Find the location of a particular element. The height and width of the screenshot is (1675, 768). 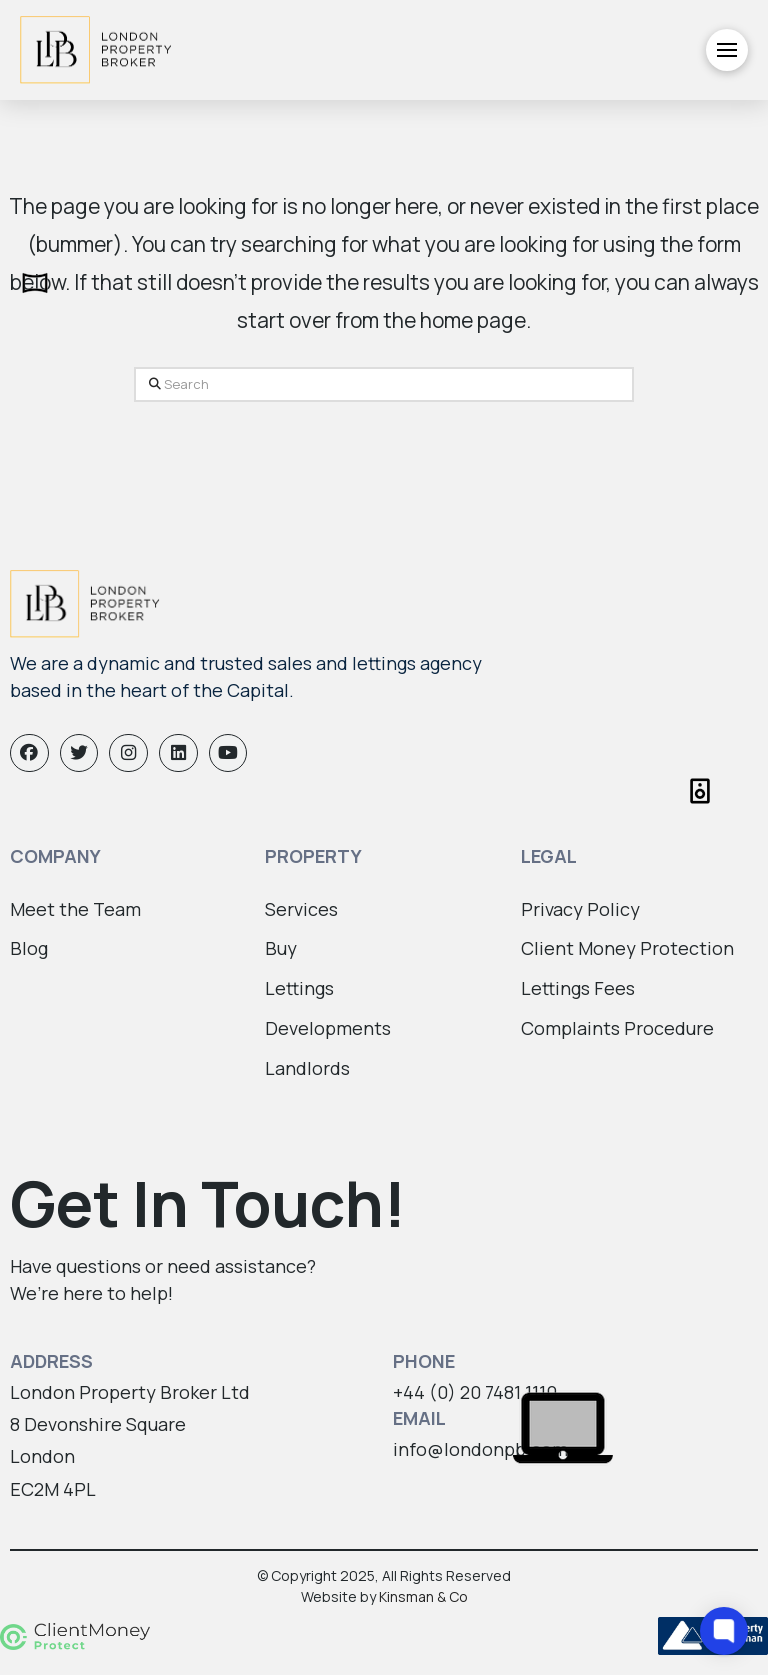

switch to desktop or laptop view is located at coordinates (563, 1430).